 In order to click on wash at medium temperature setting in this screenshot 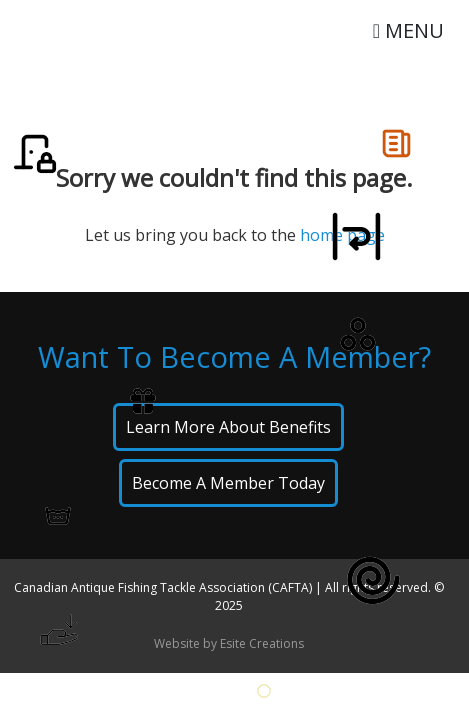, I will do `click(58, 516)`.